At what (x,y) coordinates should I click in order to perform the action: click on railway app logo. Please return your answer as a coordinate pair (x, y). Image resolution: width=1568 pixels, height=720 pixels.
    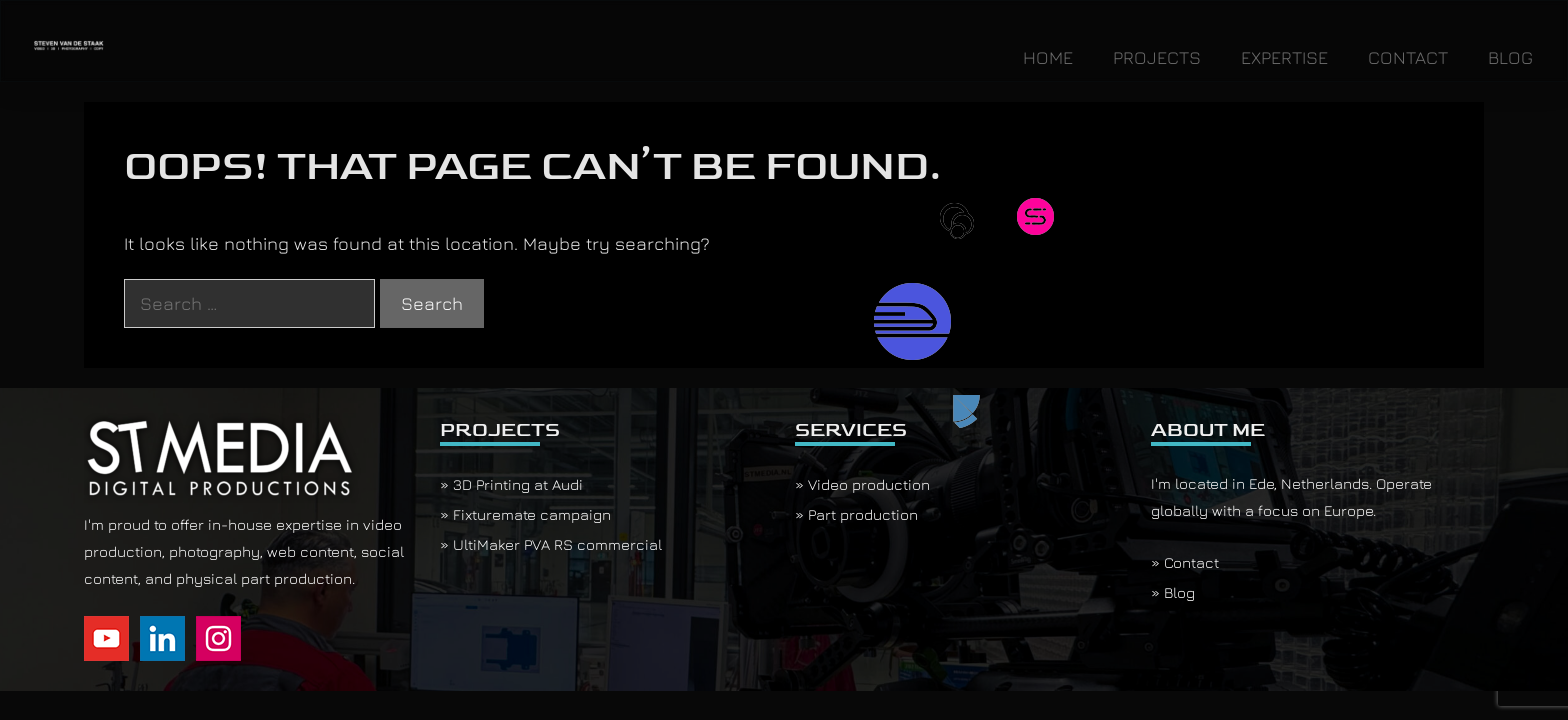
    Looking at the image, I should click on (912, 321).